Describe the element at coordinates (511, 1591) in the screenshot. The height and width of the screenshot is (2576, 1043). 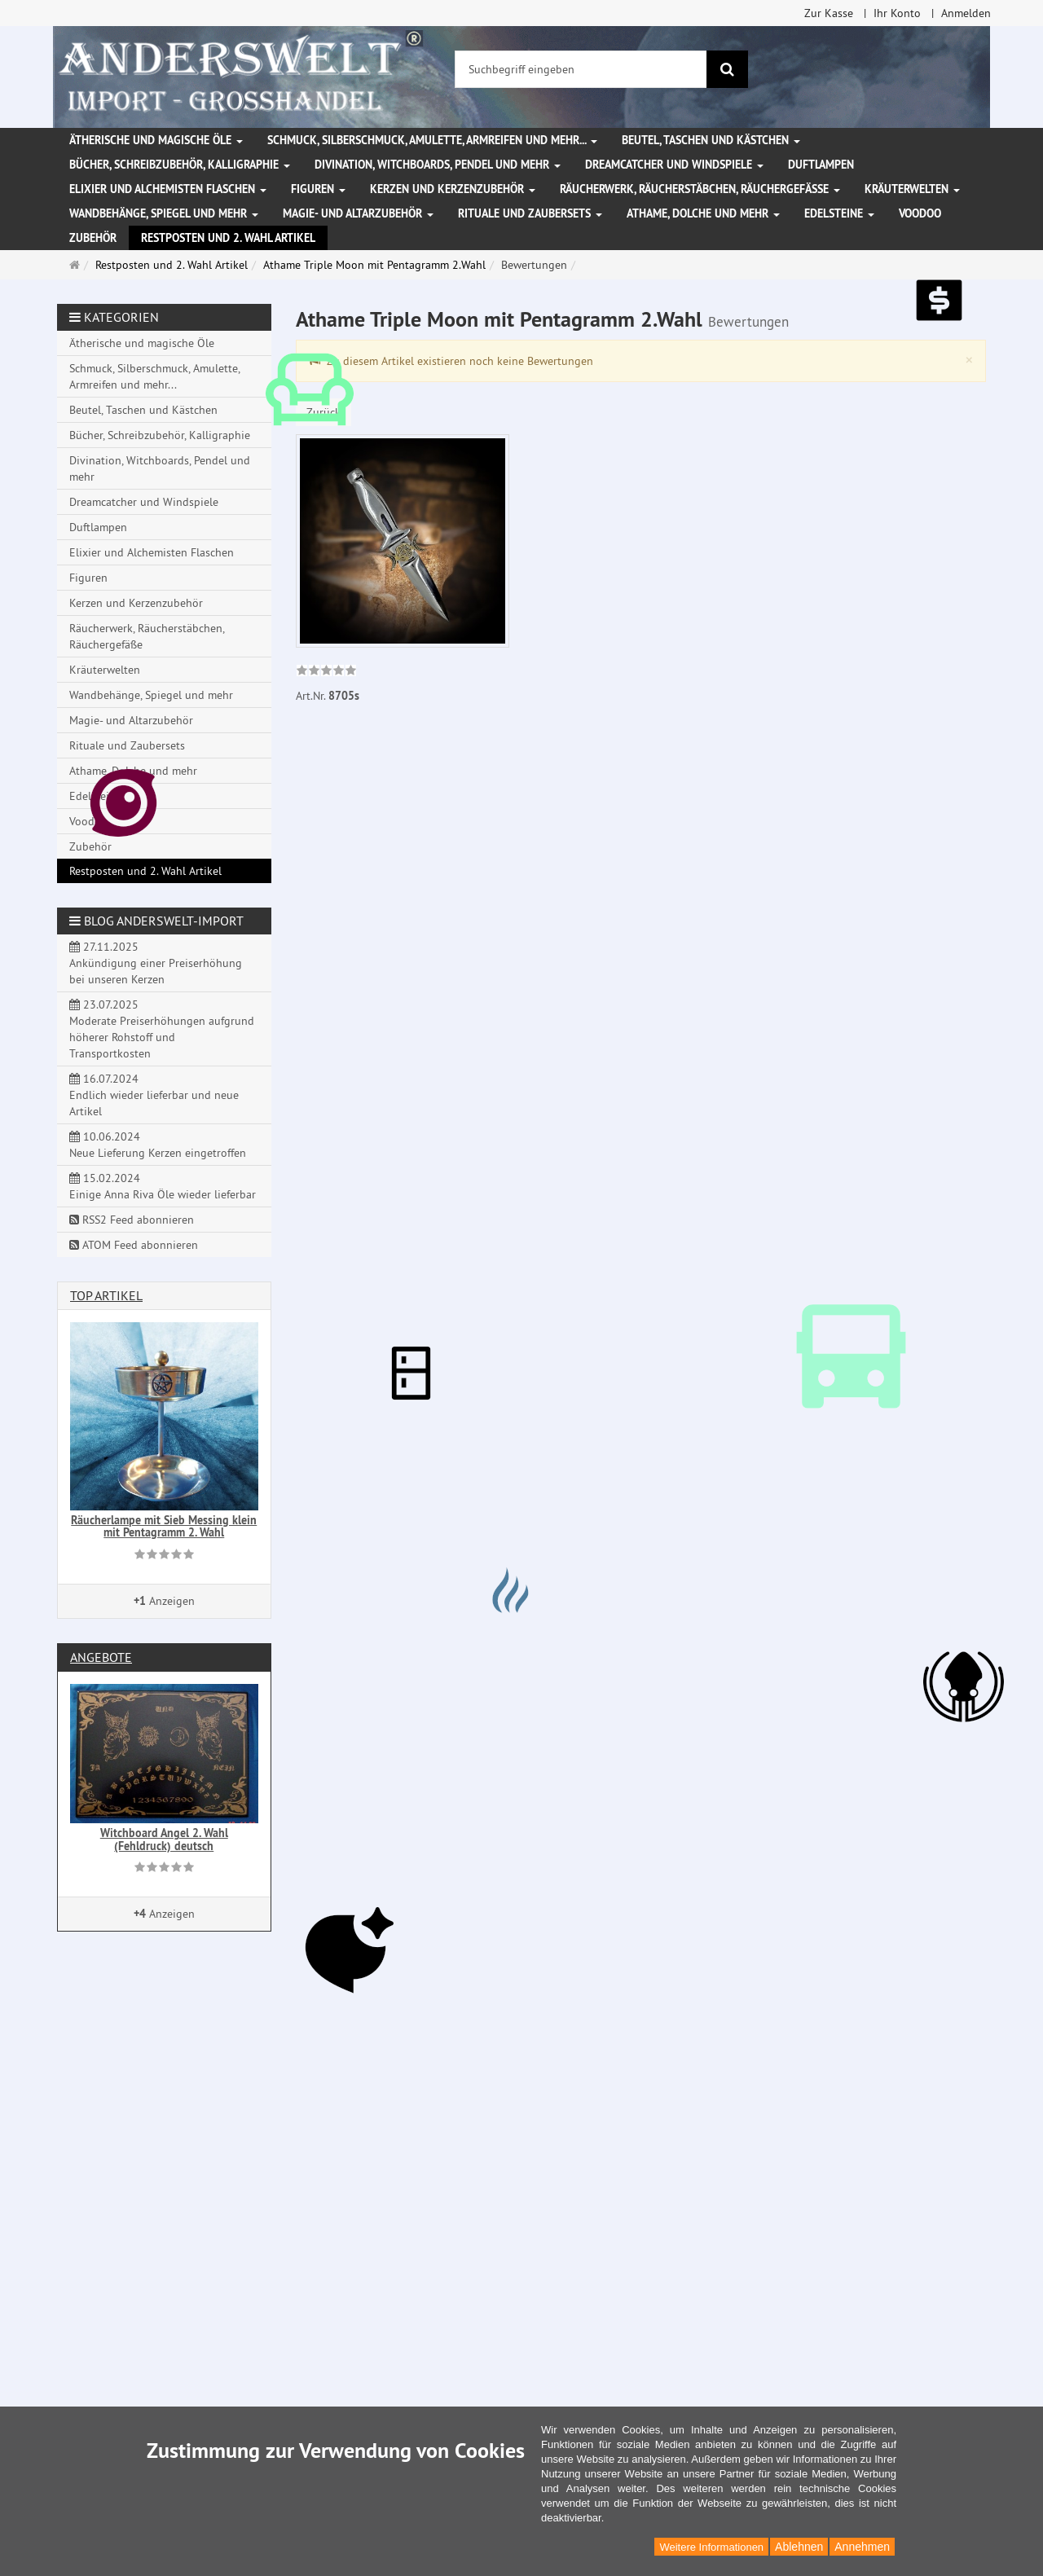
I see `indicates hot or trending content` at that location.